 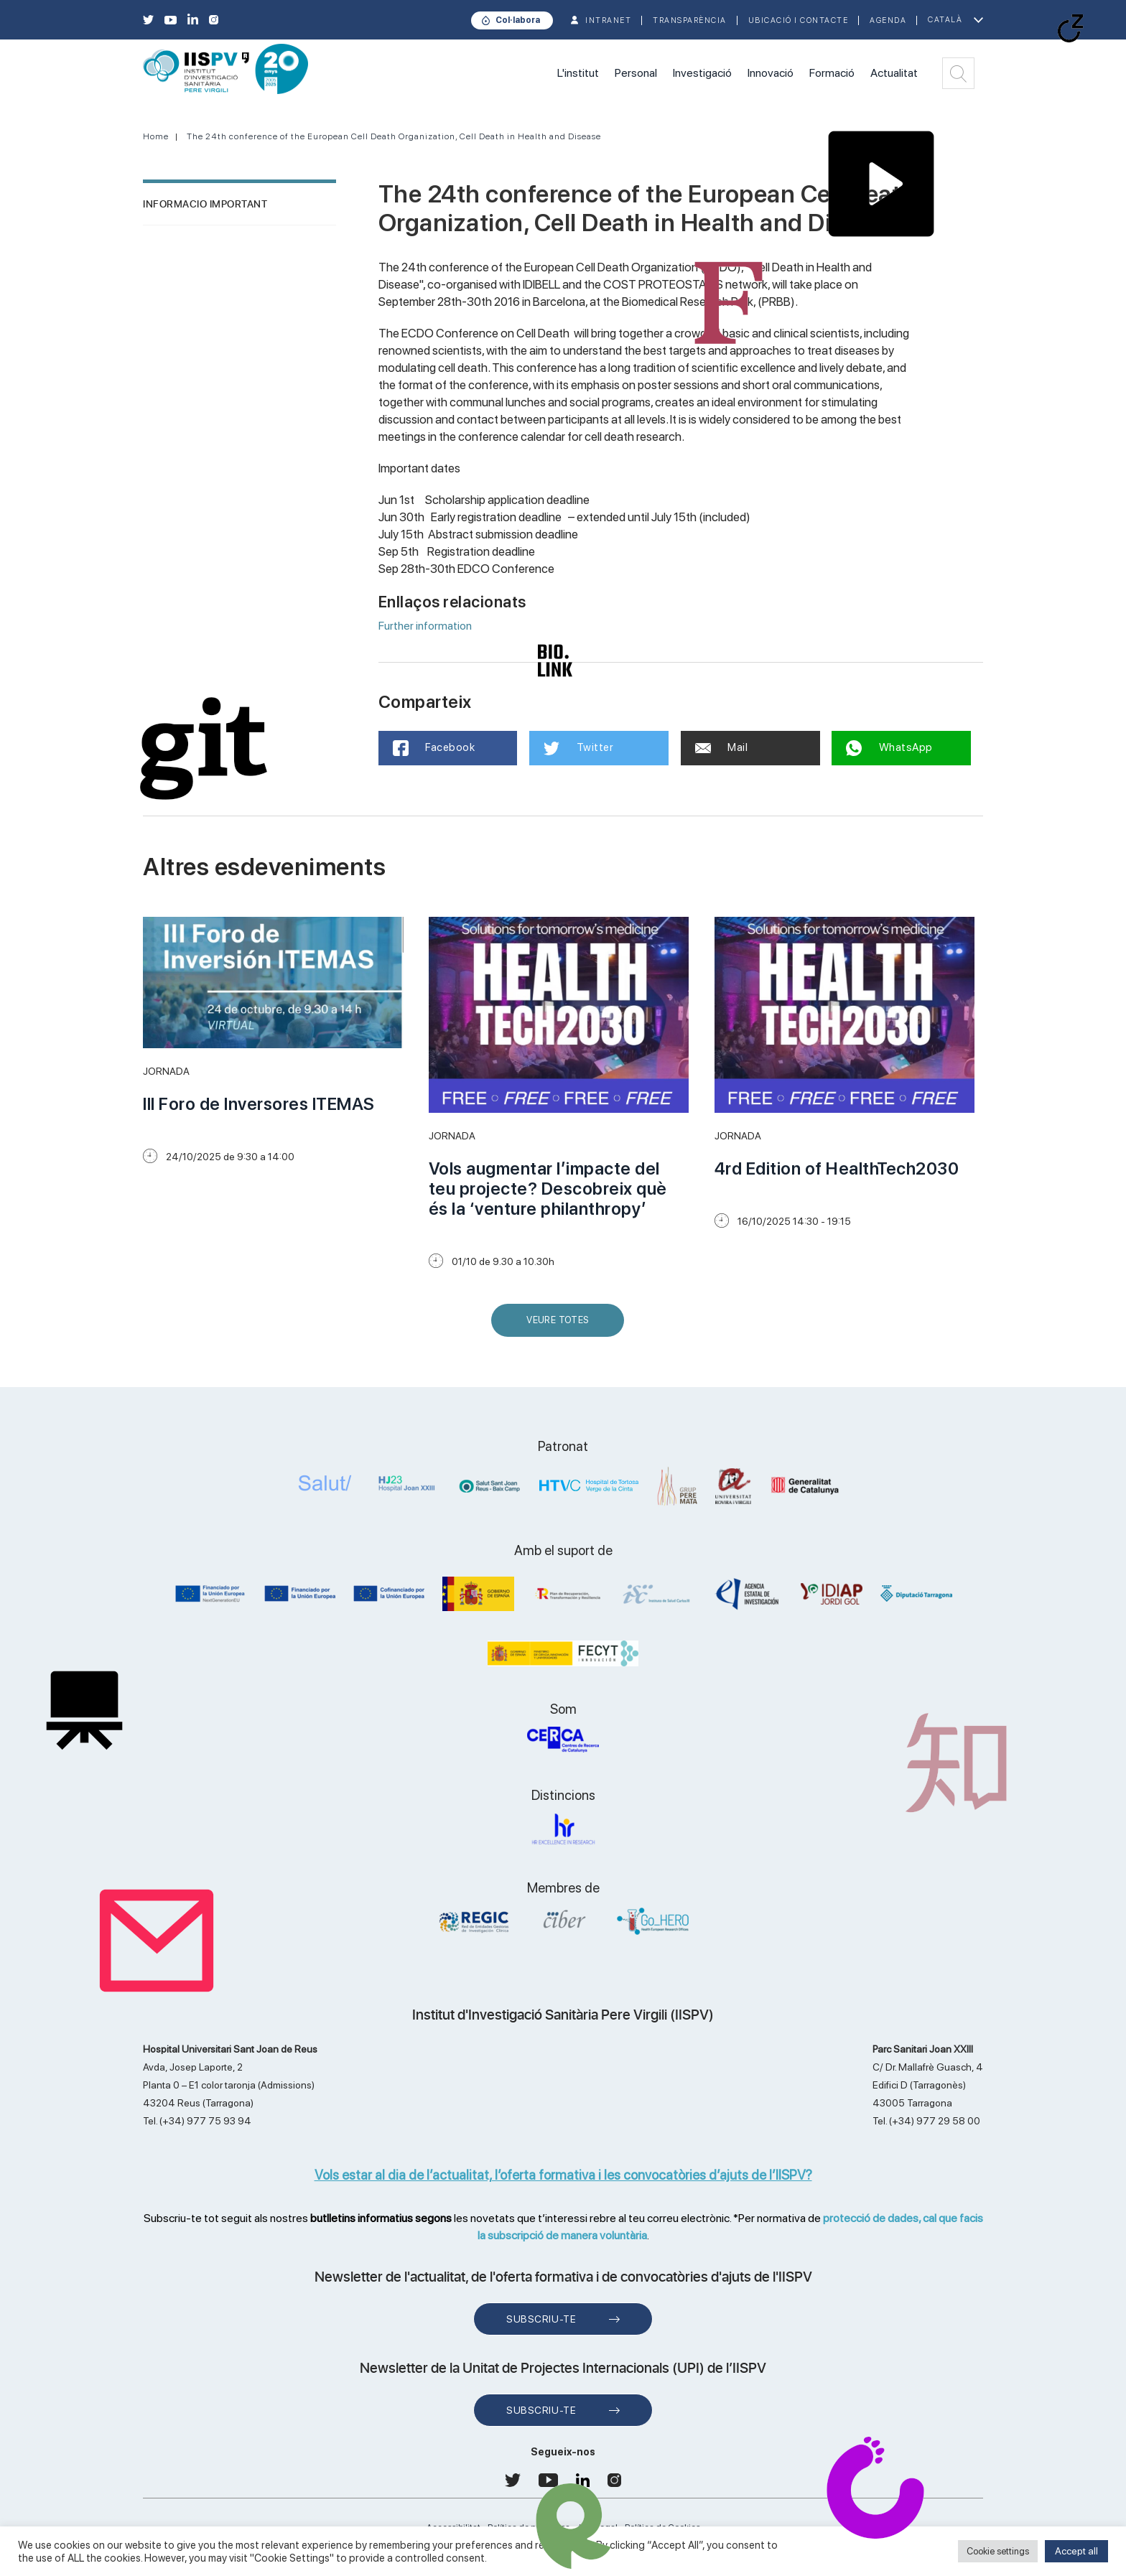 I want to click on open artboard or canvas workspace, so click(x=84, y=1709).